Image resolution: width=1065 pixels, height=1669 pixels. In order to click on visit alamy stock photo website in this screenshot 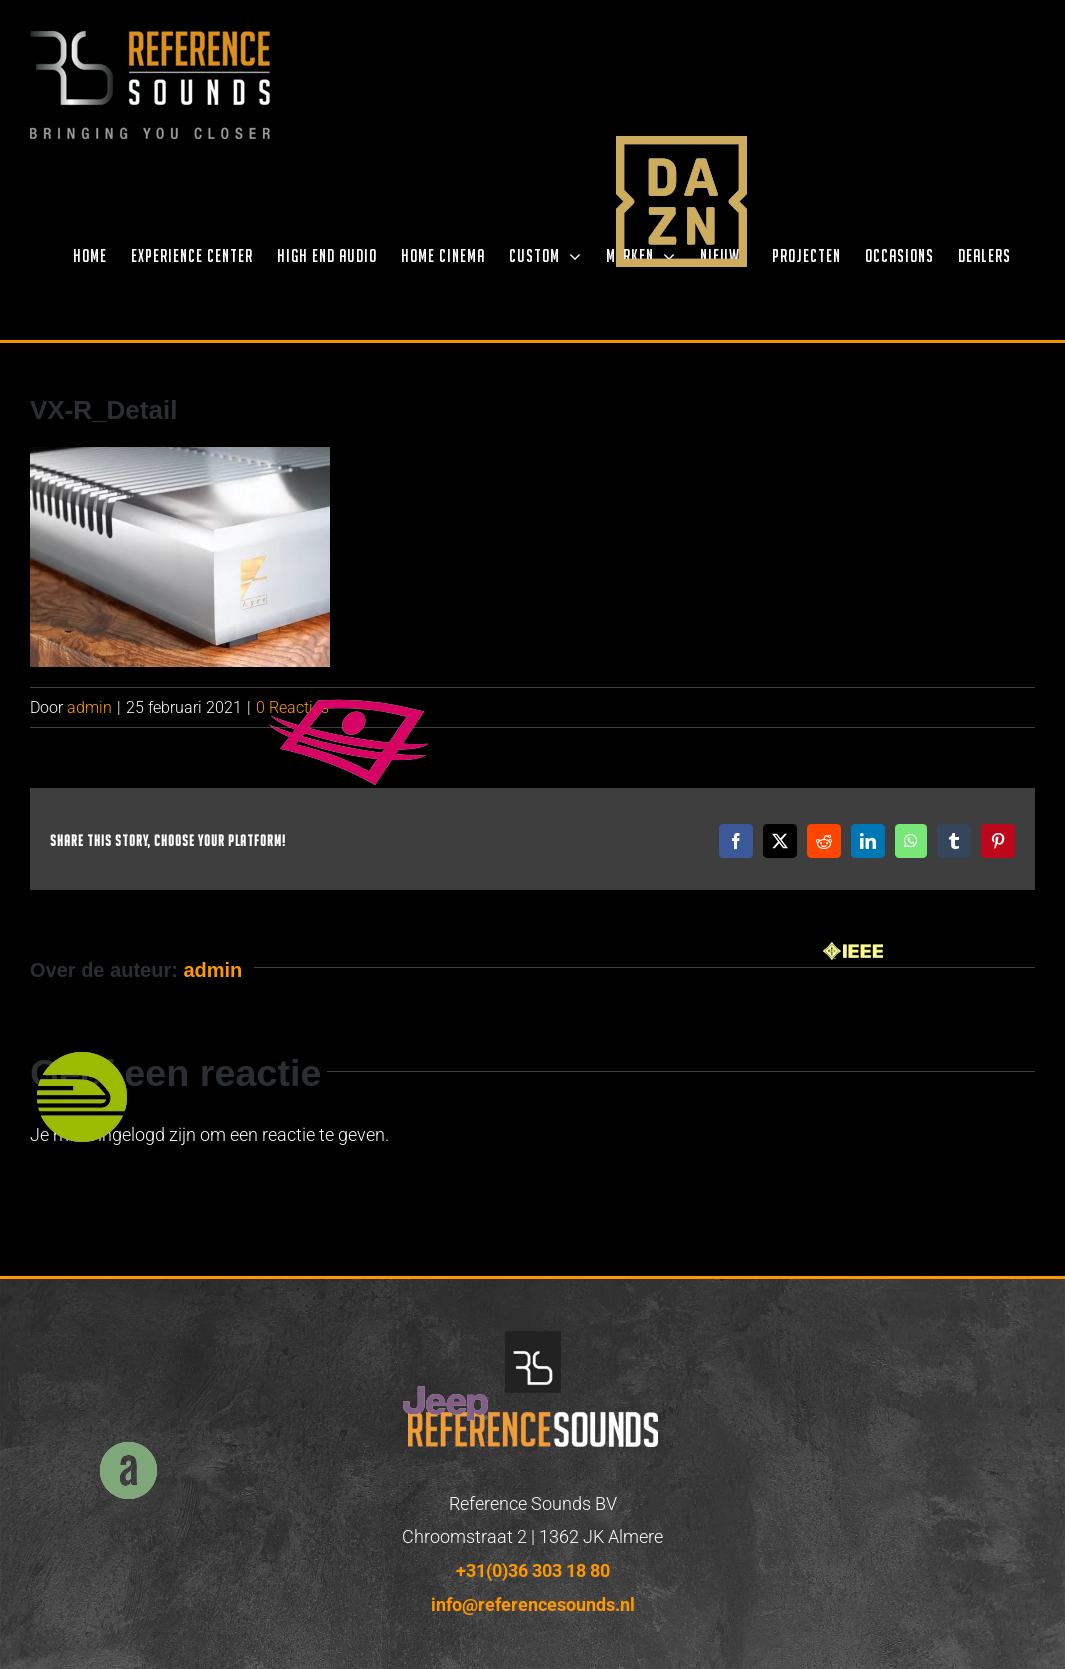, I will do `click(128, 1470)`.